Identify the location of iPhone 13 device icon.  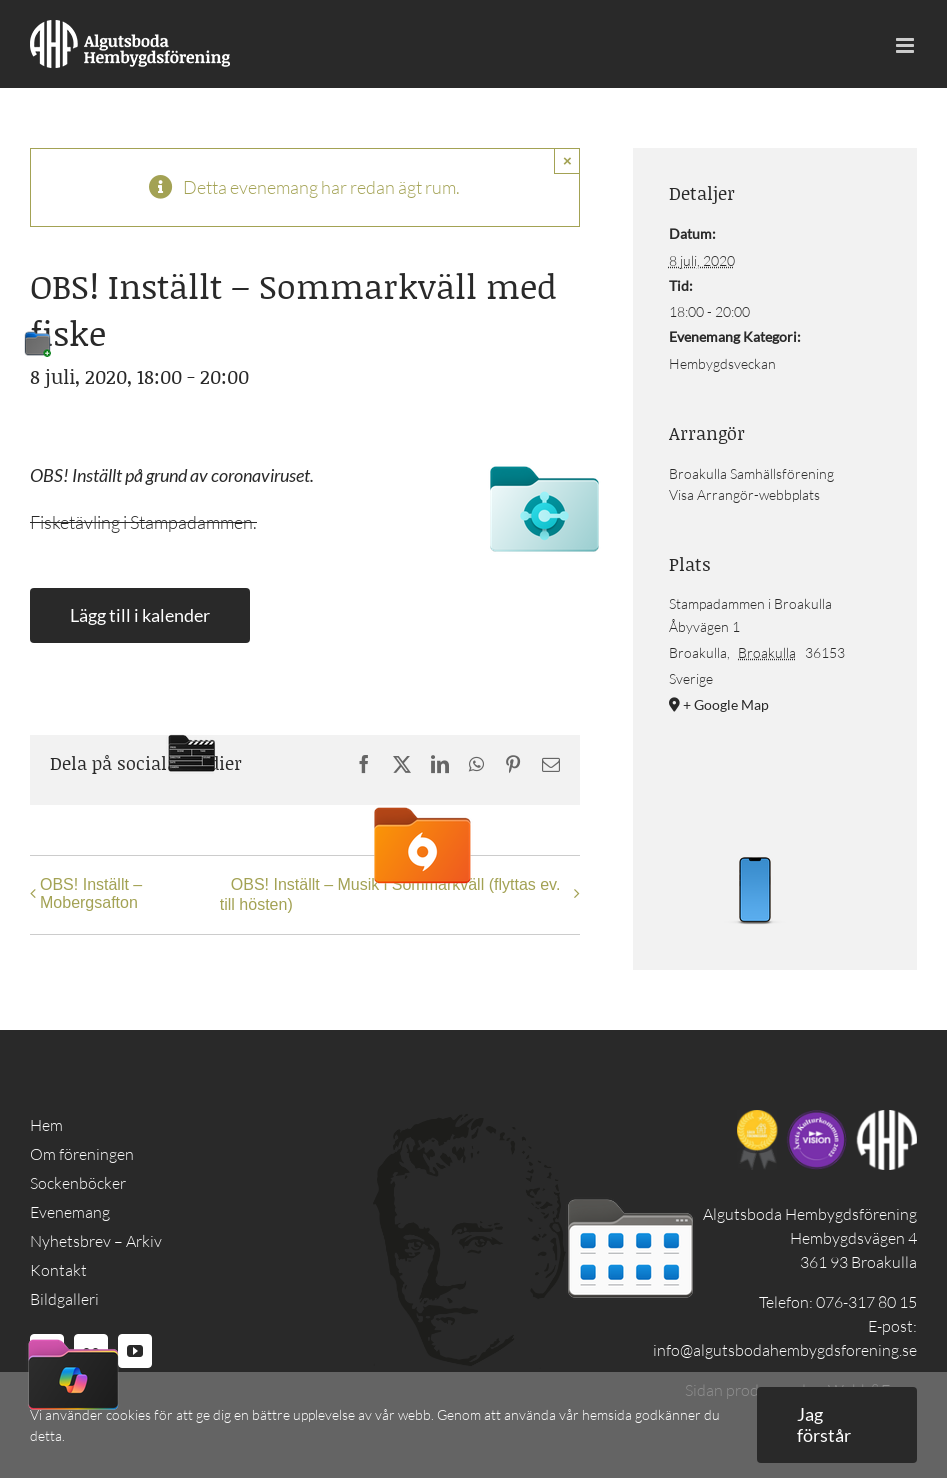
(755, 891).